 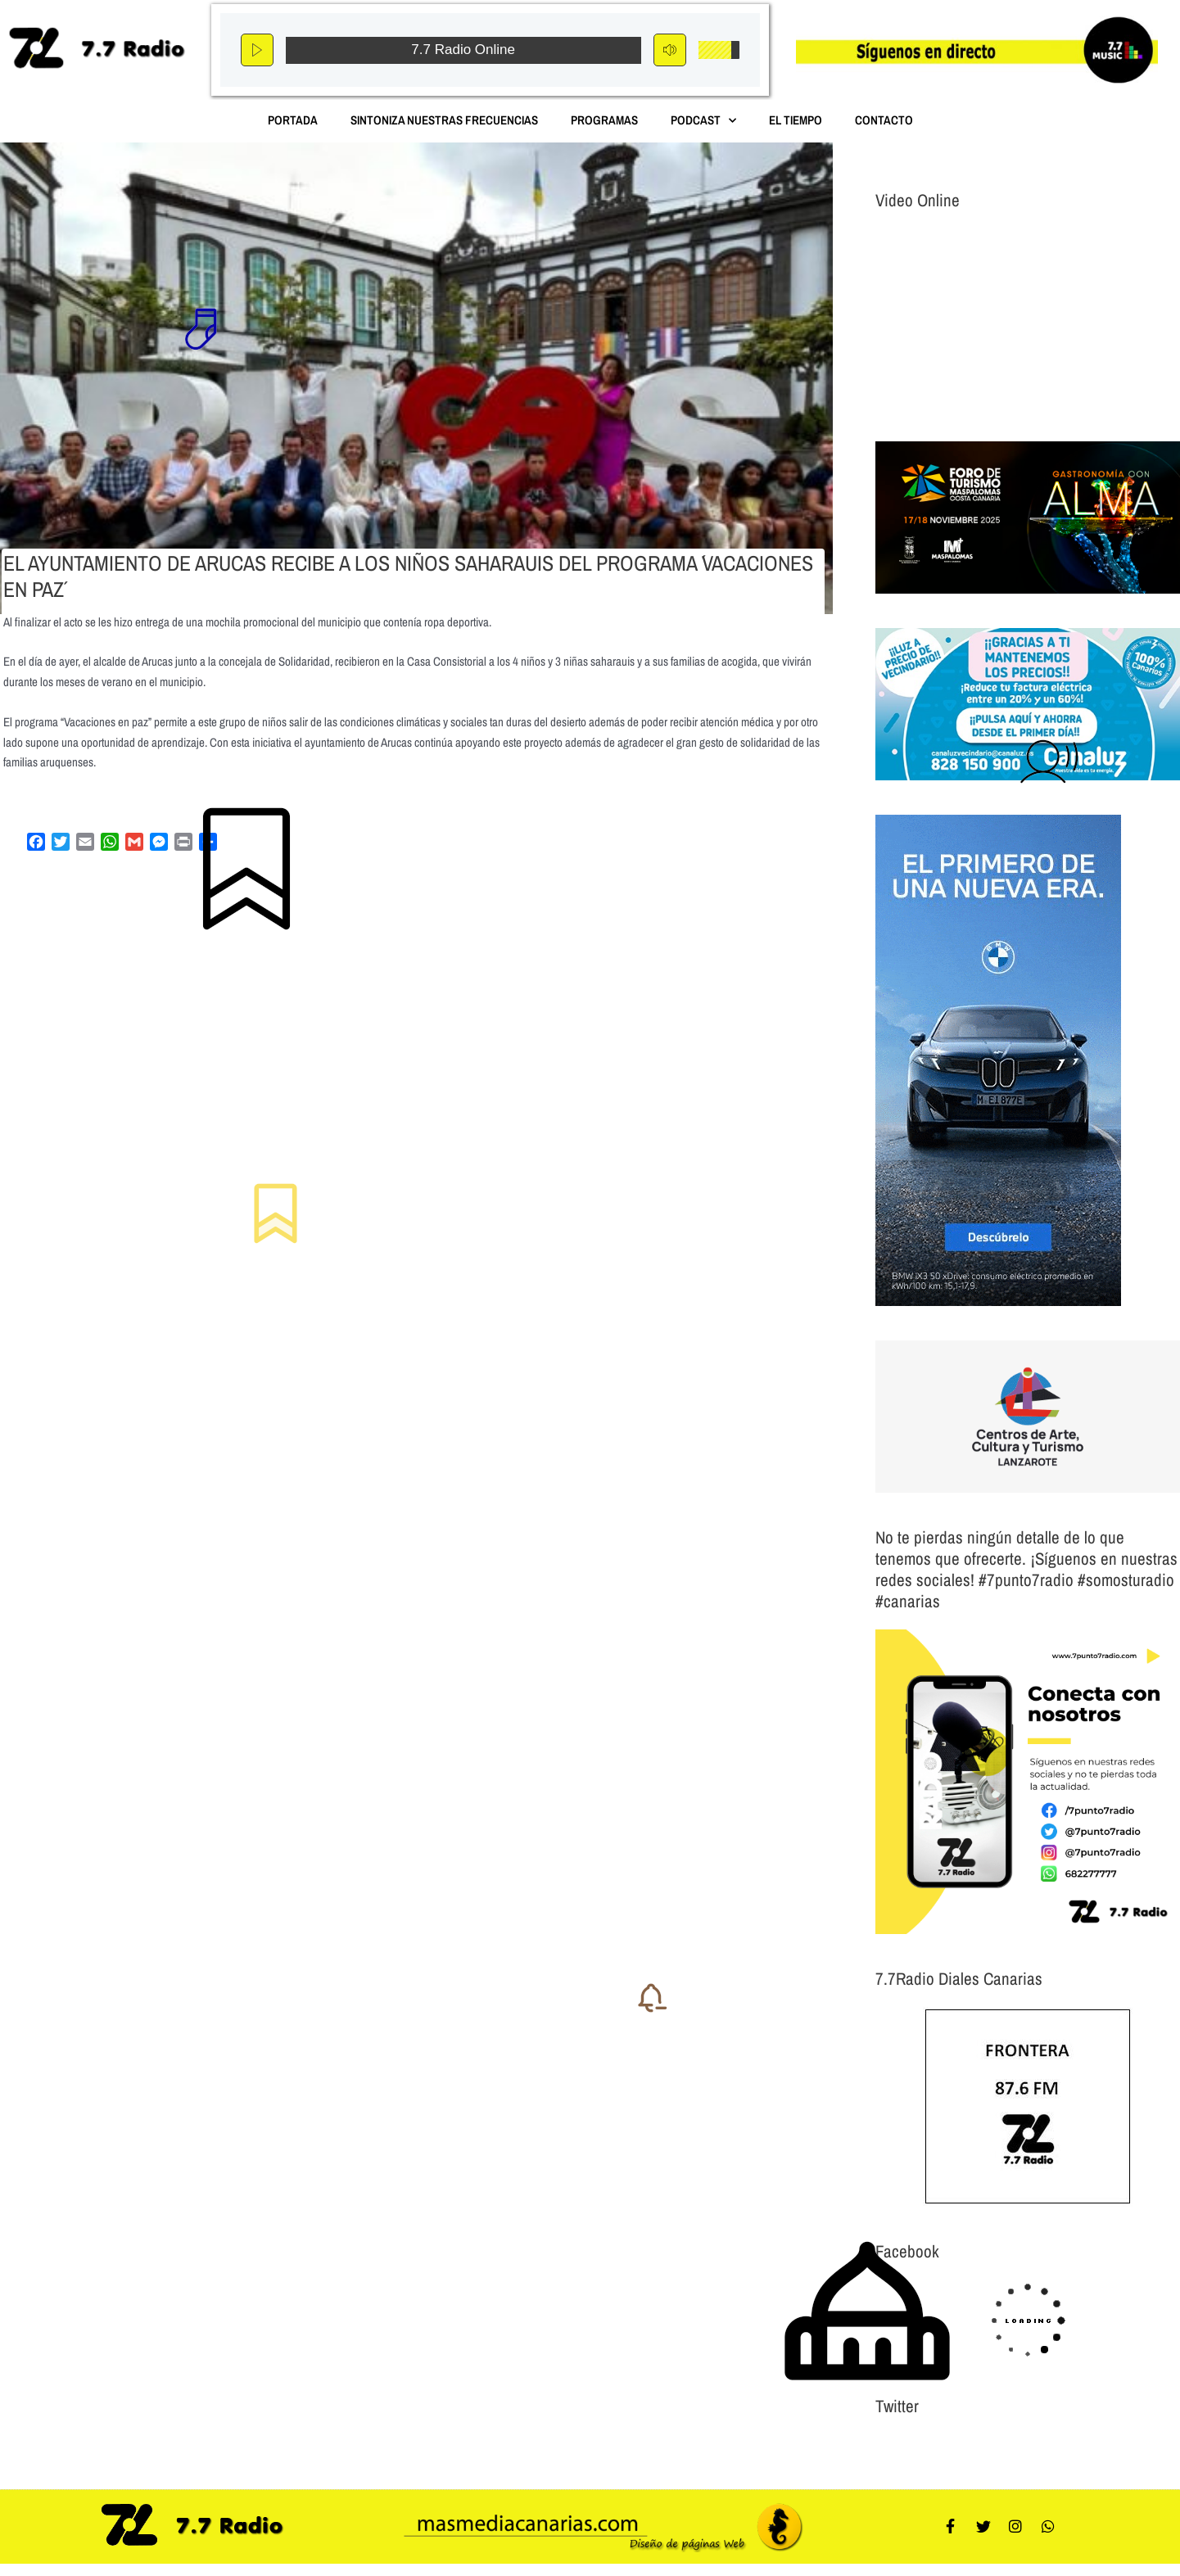 I want to click on indicates a nearby mosque or place of worship, so click(x=867, y=2319).